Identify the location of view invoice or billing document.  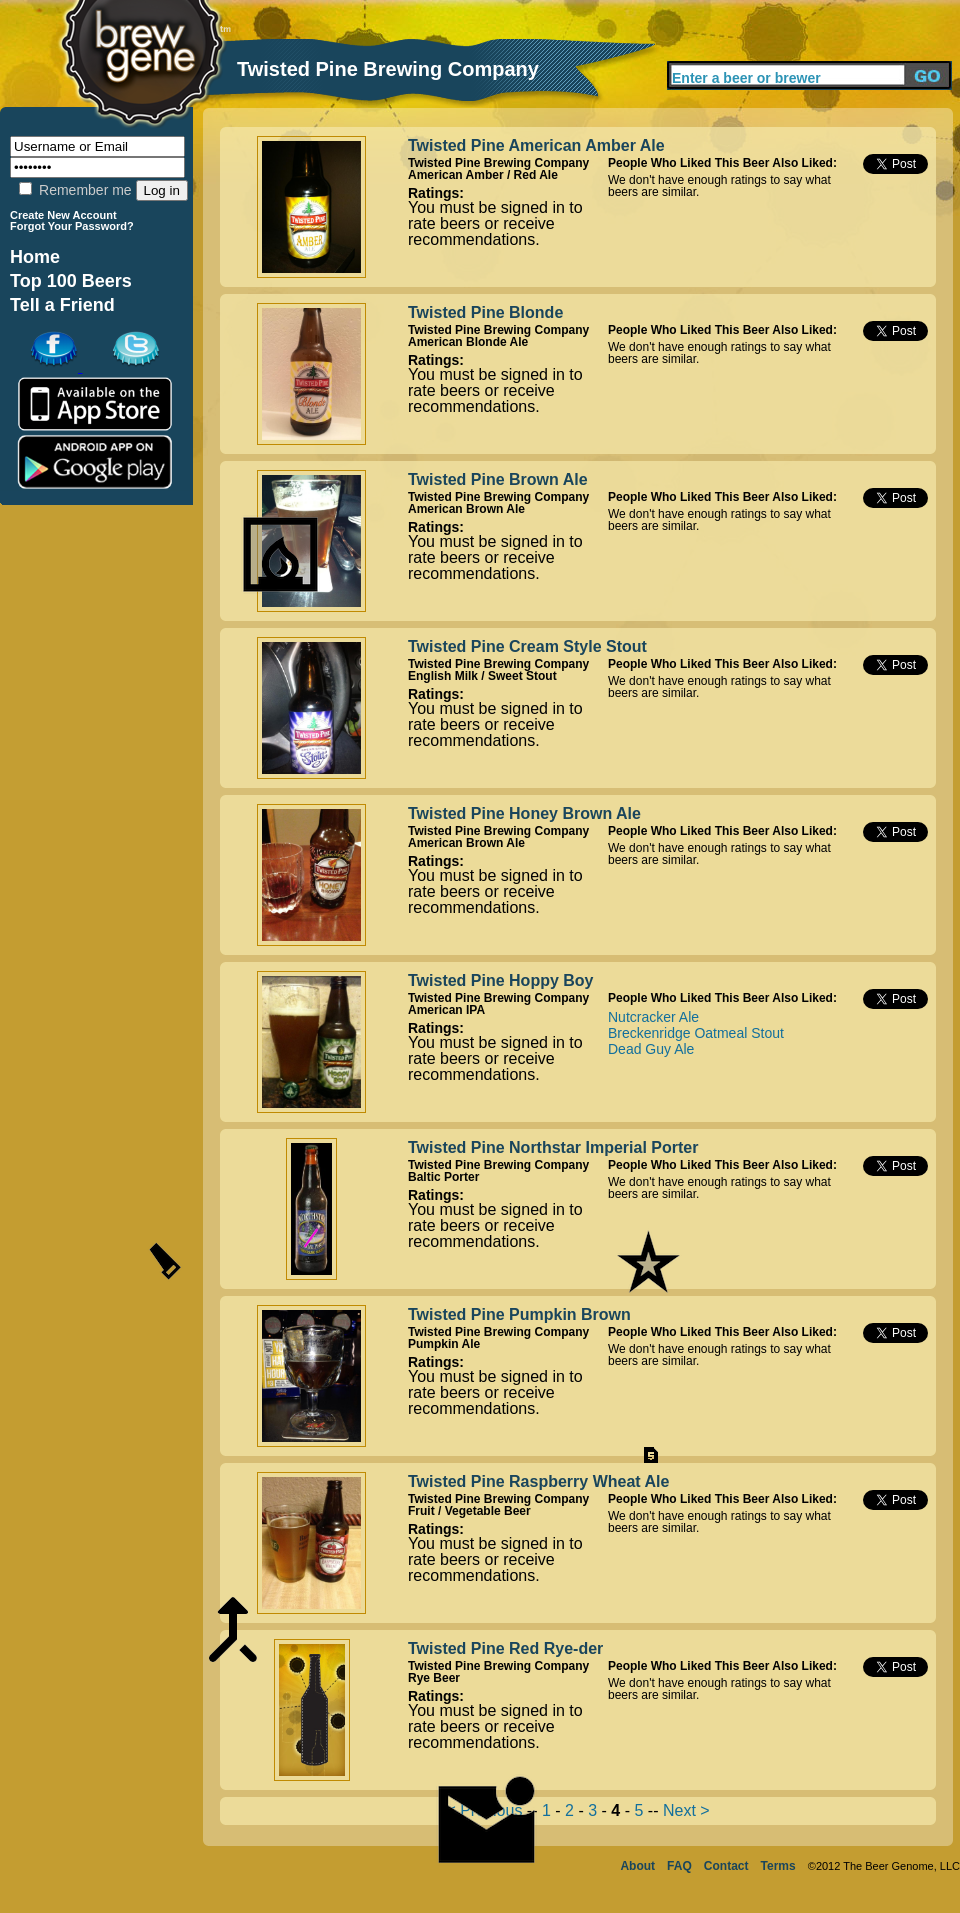
(651, 1455).